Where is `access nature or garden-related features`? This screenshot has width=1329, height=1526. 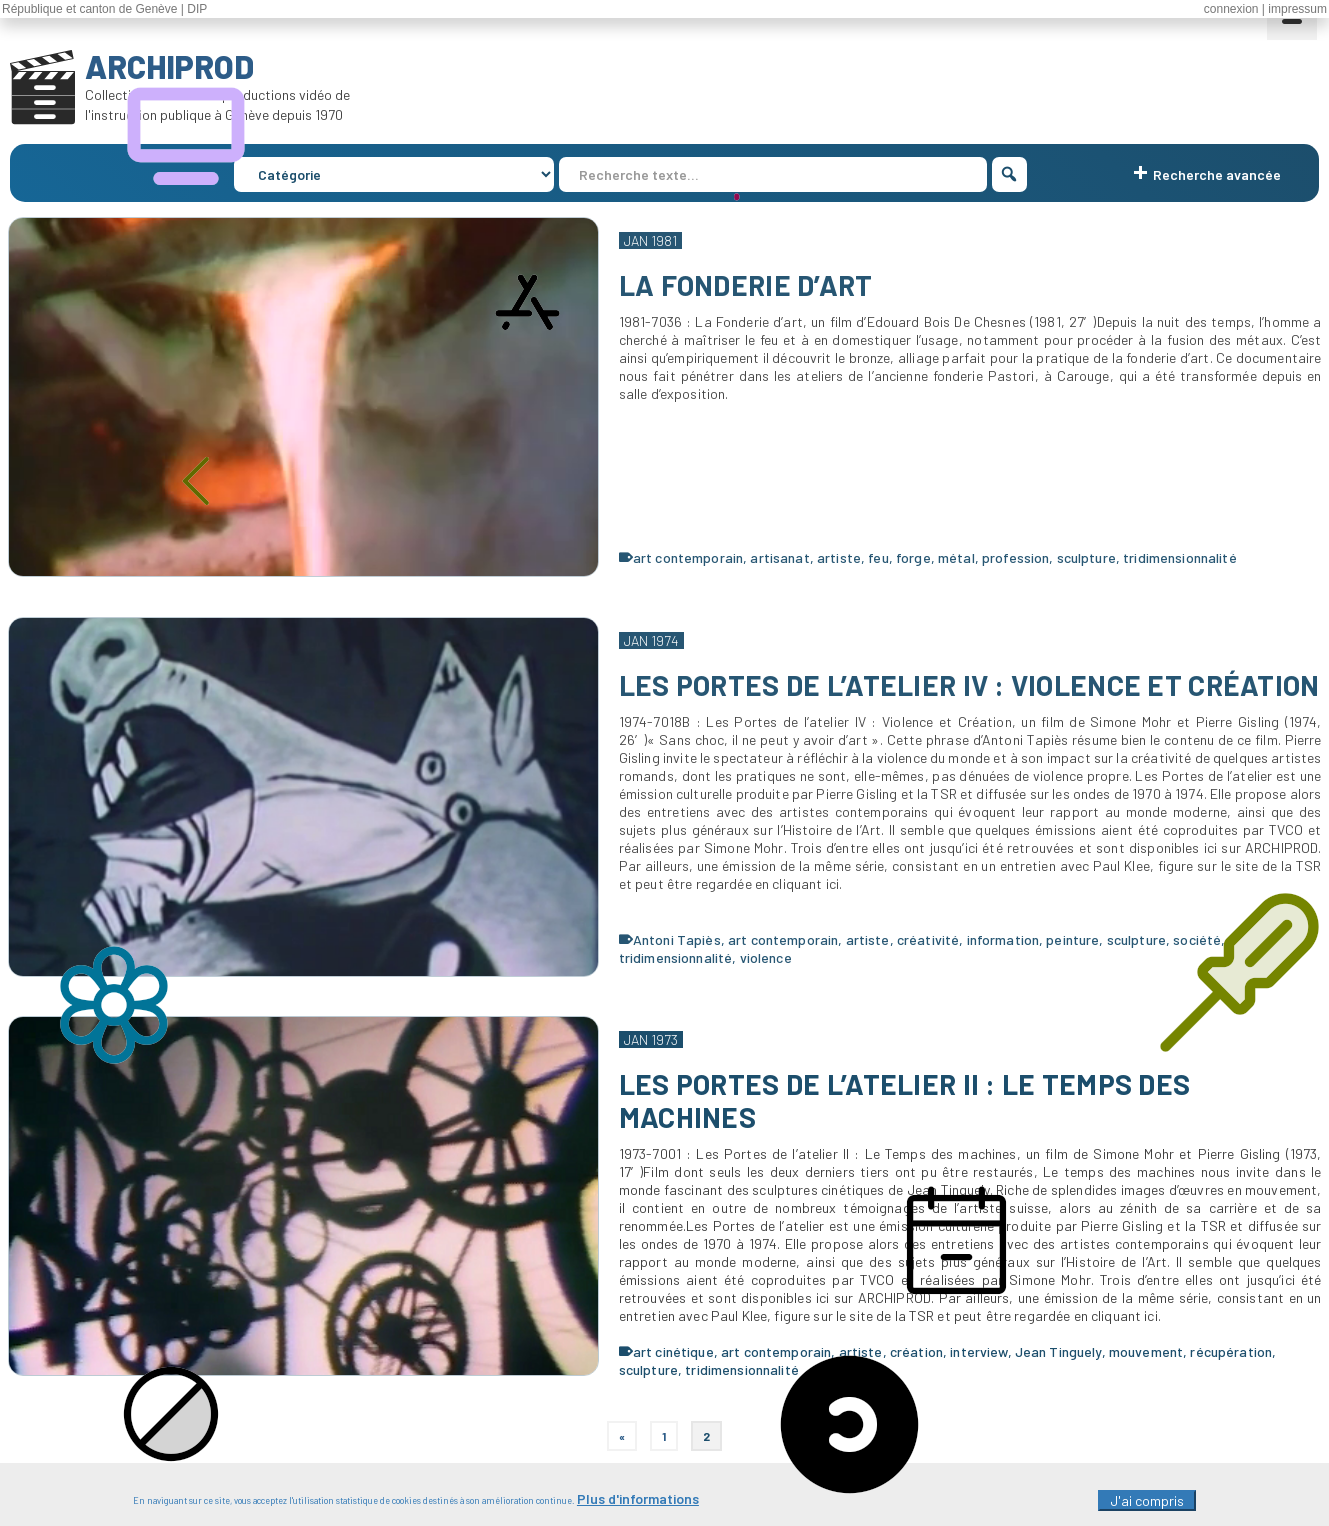 access nature or garden-related features is located at coordinates (114, 1005).